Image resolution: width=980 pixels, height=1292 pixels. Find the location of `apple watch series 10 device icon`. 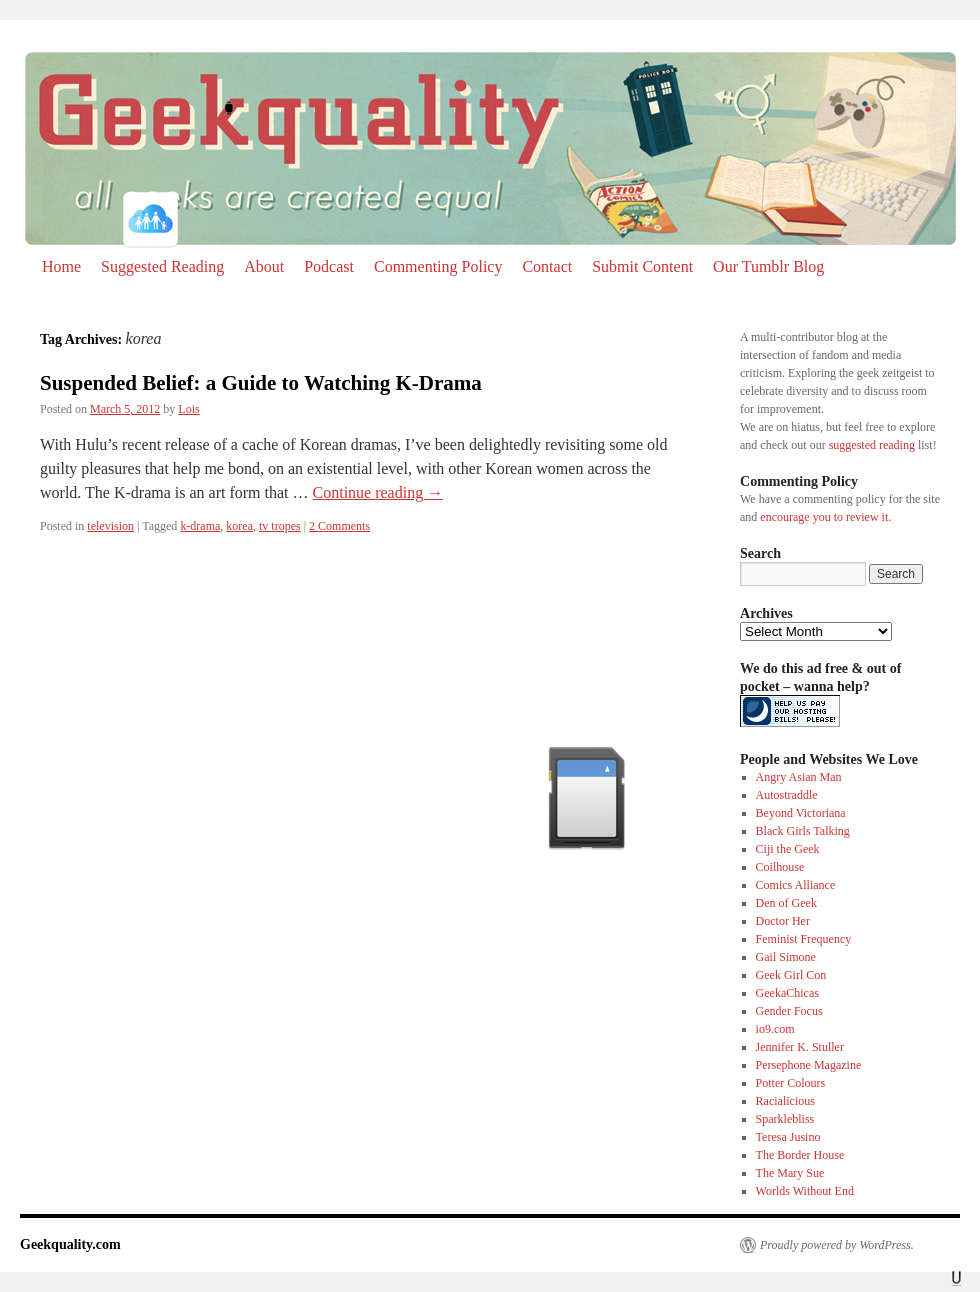

apple watch series 10 device icon is located at coordinates (229, 108).